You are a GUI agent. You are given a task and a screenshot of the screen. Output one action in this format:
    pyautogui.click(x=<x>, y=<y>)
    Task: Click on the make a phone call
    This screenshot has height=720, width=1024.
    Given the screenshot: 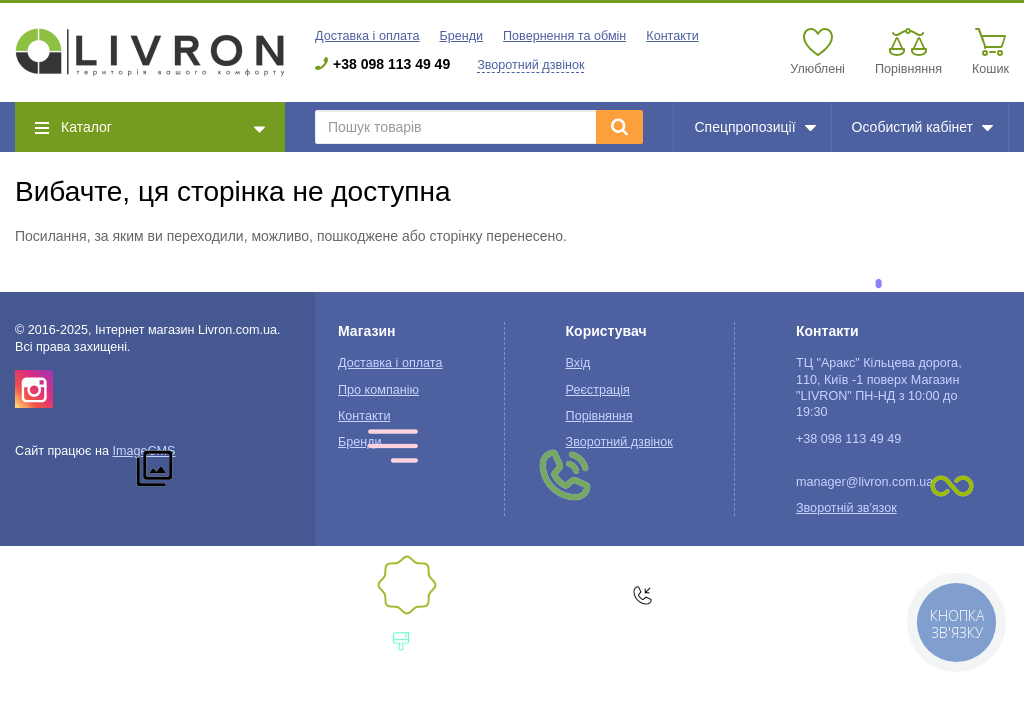 What is the action you would take?
    pyautogui.click(x=566, y=474)
    